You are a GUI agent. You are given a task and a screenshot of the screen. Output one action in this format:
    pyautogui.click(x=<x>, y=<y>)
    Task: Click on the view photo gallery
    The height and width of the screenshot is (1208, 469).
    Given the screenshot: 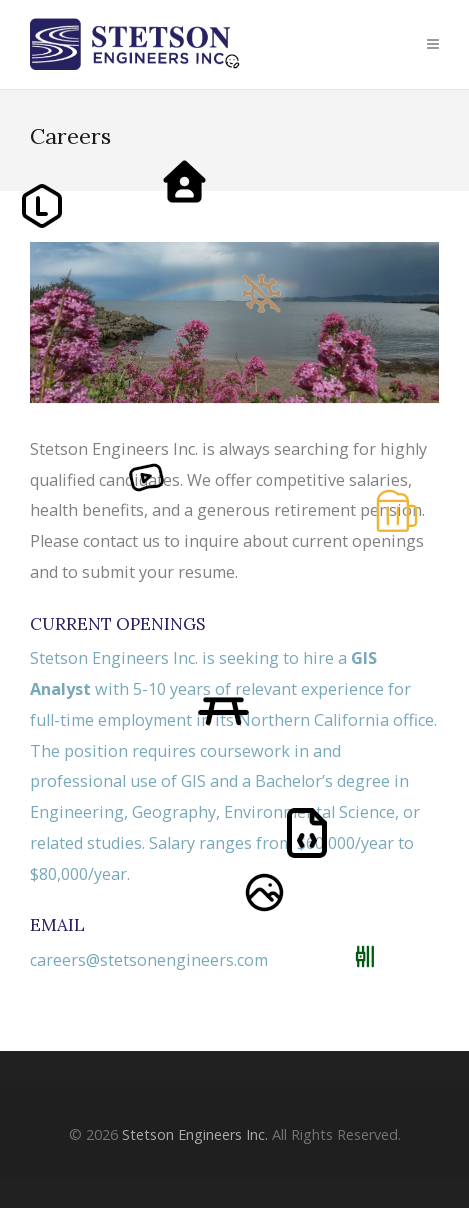 What is the action you would take?
    pyautogui.click(x=264, y=892)
    